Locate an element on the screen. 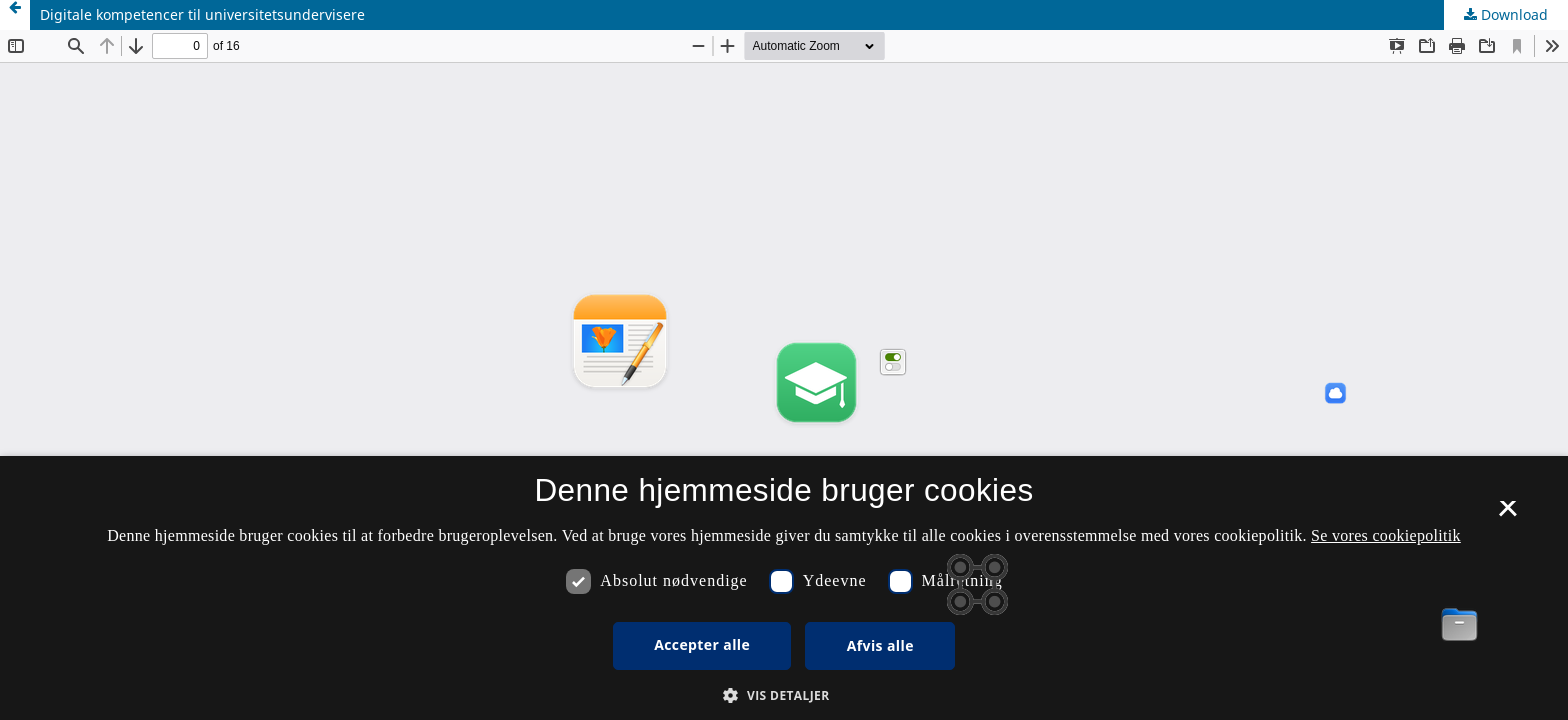 This screenshot has width=1568, height=720. configure hot corners behavior is located at coordinates (977, 584).